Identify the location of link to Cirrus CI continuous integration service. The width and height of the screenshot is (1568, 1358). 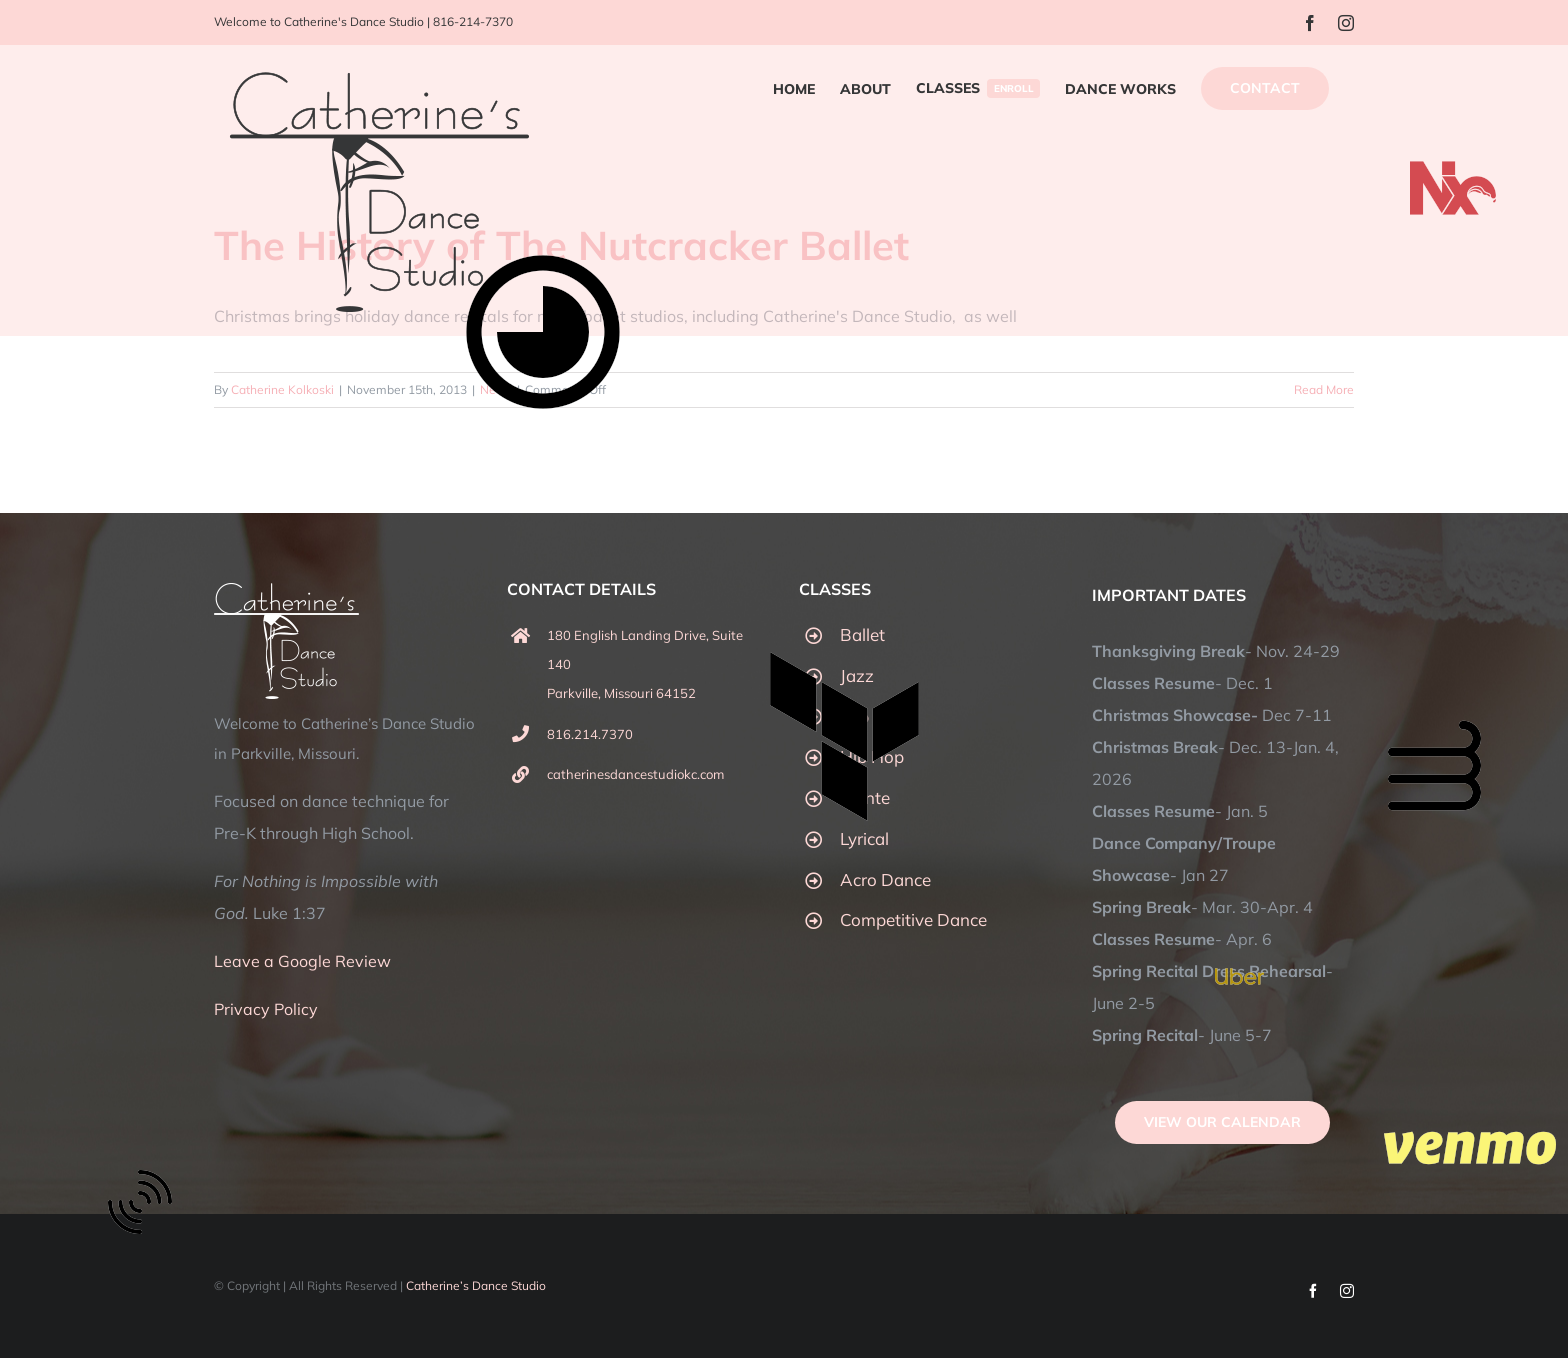
(1434, 765).